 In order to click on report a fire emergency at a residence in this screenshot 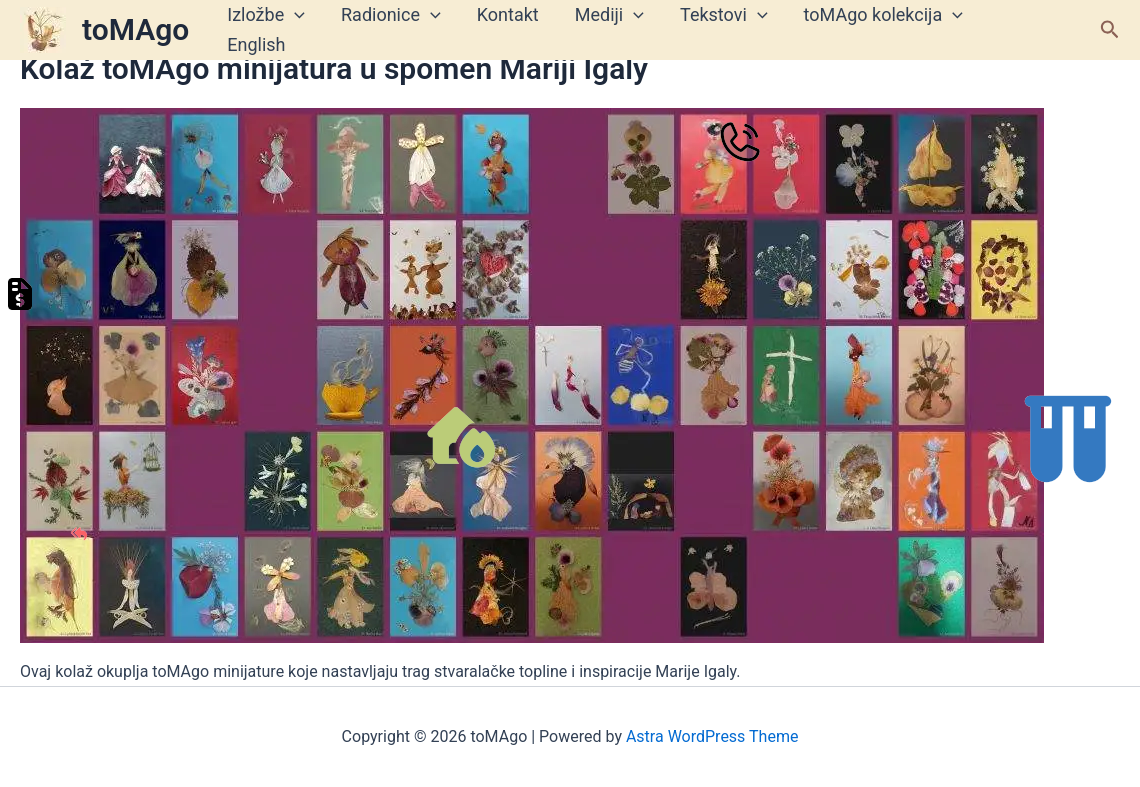, I will do `click(459, 435)`.